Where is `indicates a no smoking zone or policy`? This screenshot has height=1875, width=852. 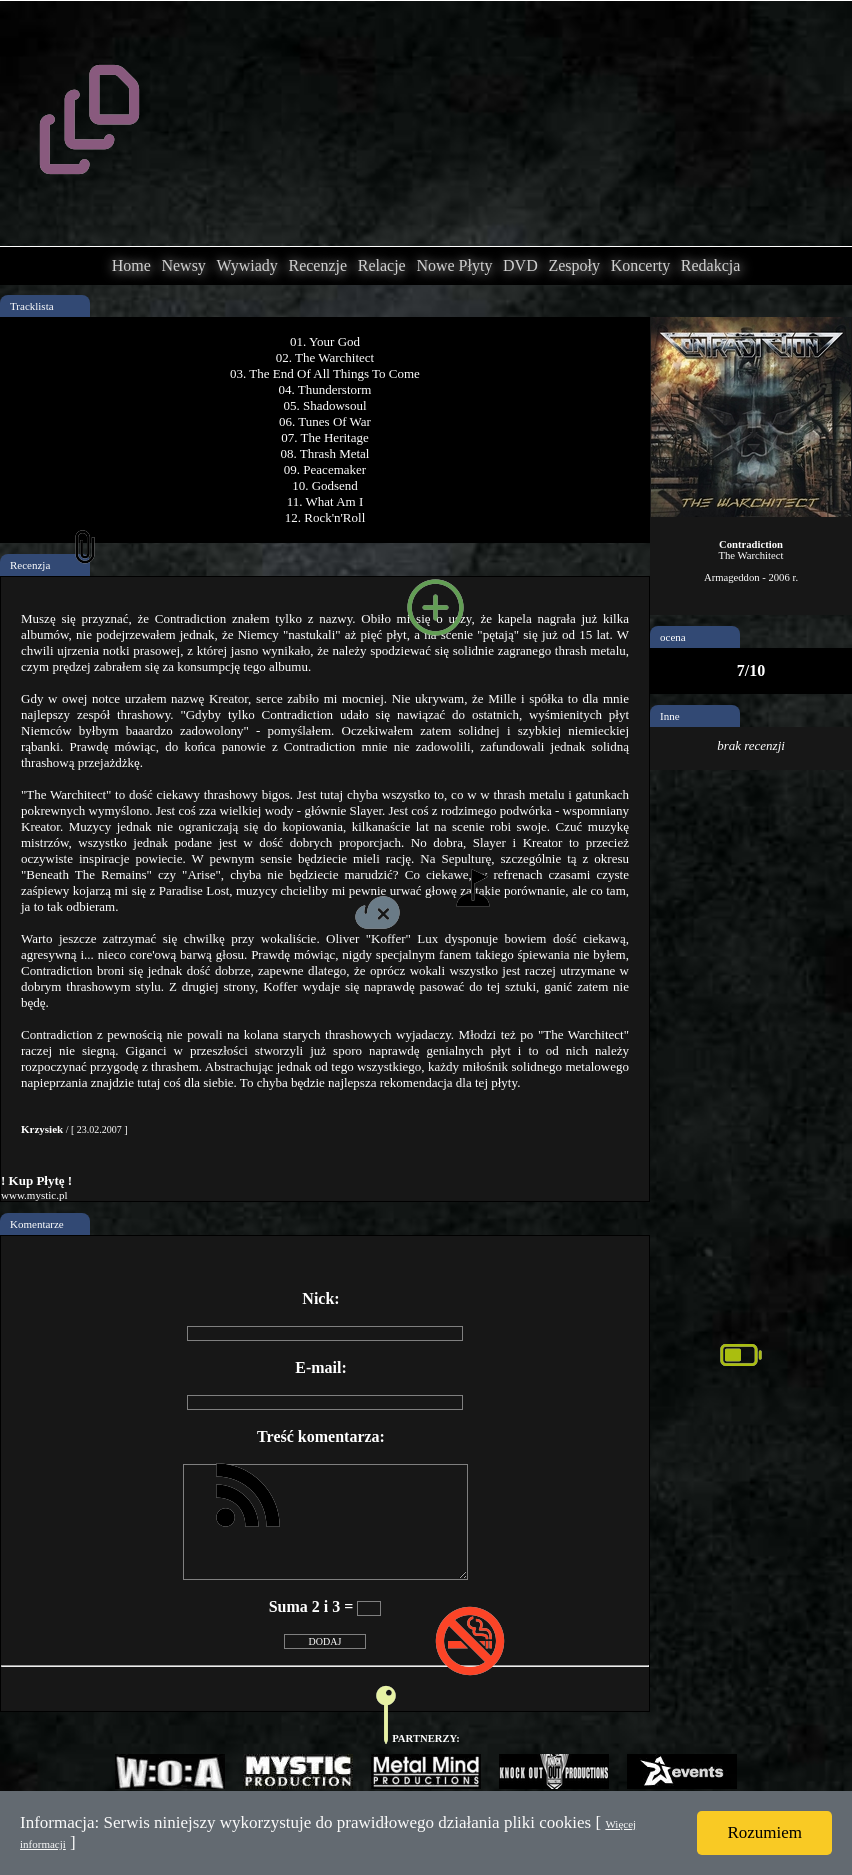
indicates a no smoking zone or policy is located at coordinates (470, 1641).